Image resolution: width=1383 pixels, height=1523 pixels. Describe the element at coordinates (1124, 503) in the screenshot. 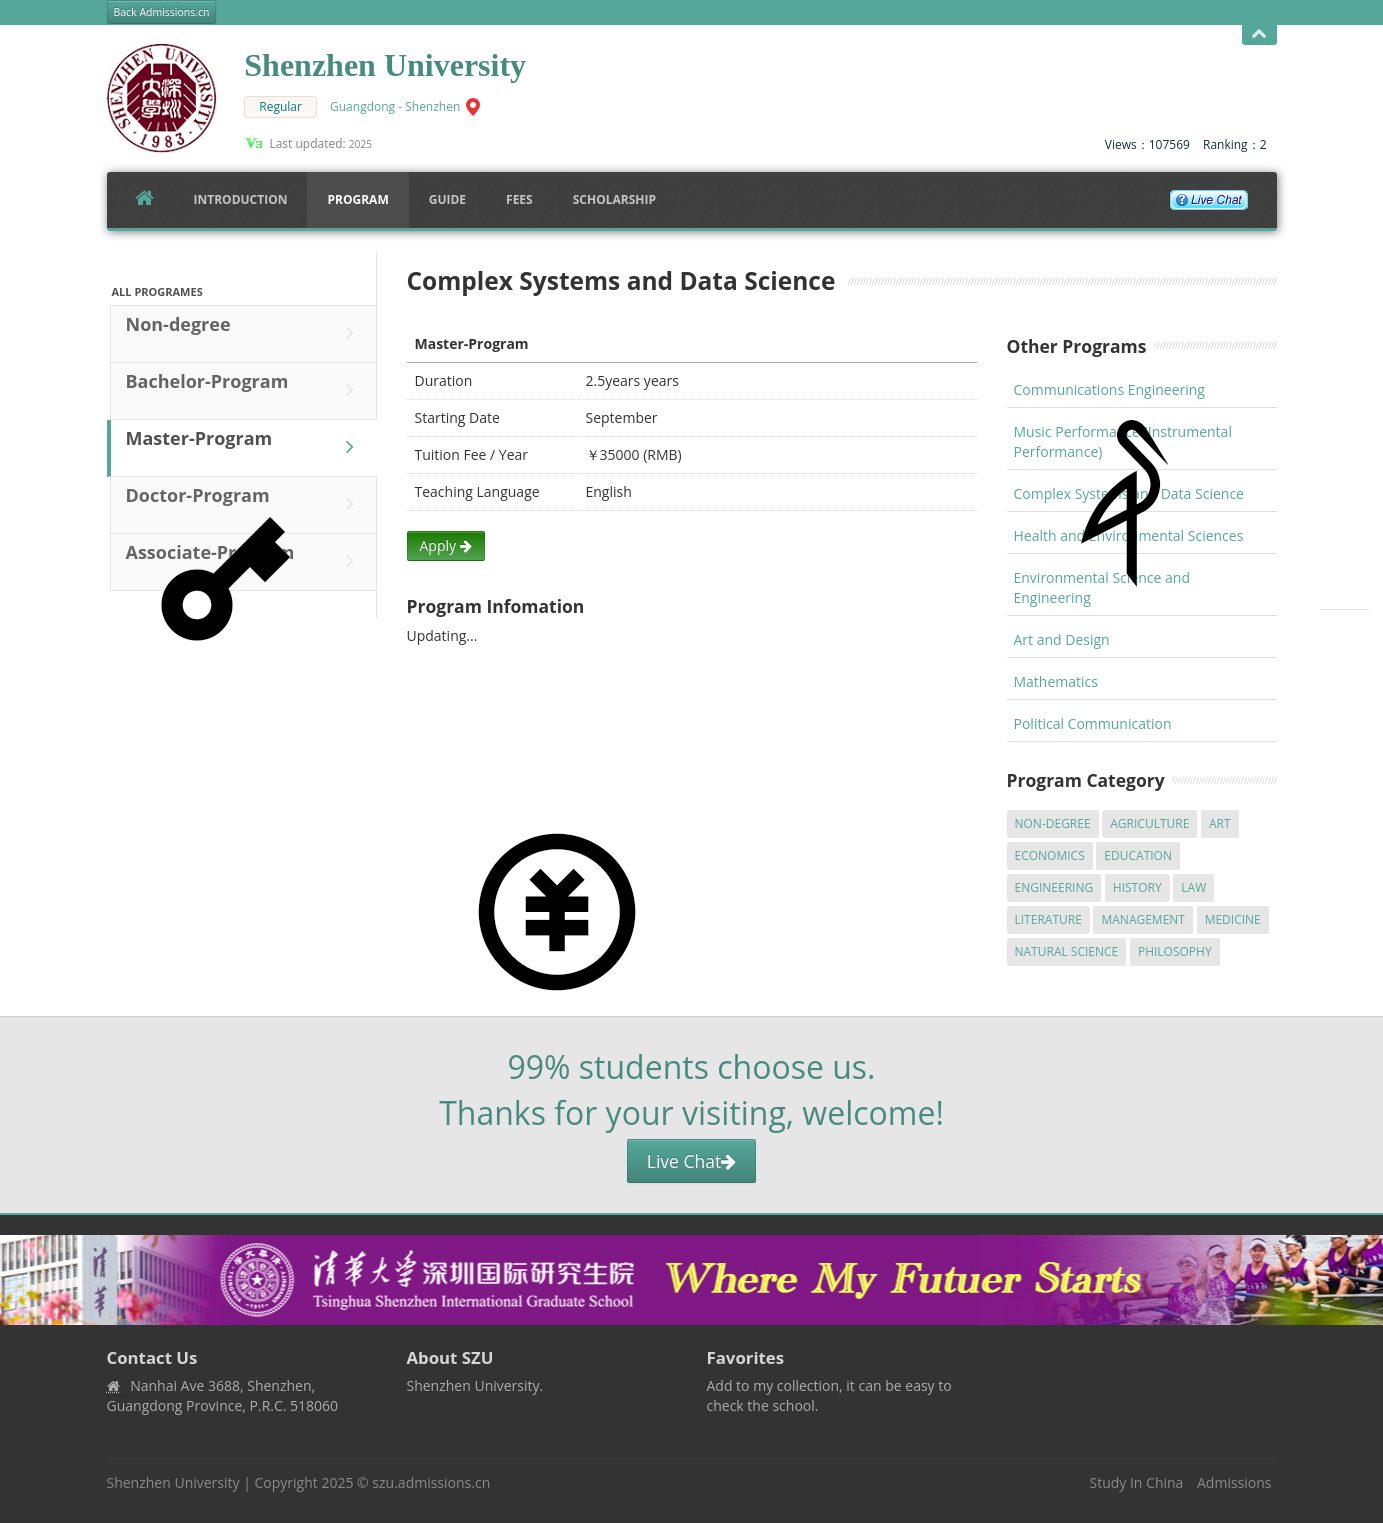

I see `minio object storage service logo` at that location.